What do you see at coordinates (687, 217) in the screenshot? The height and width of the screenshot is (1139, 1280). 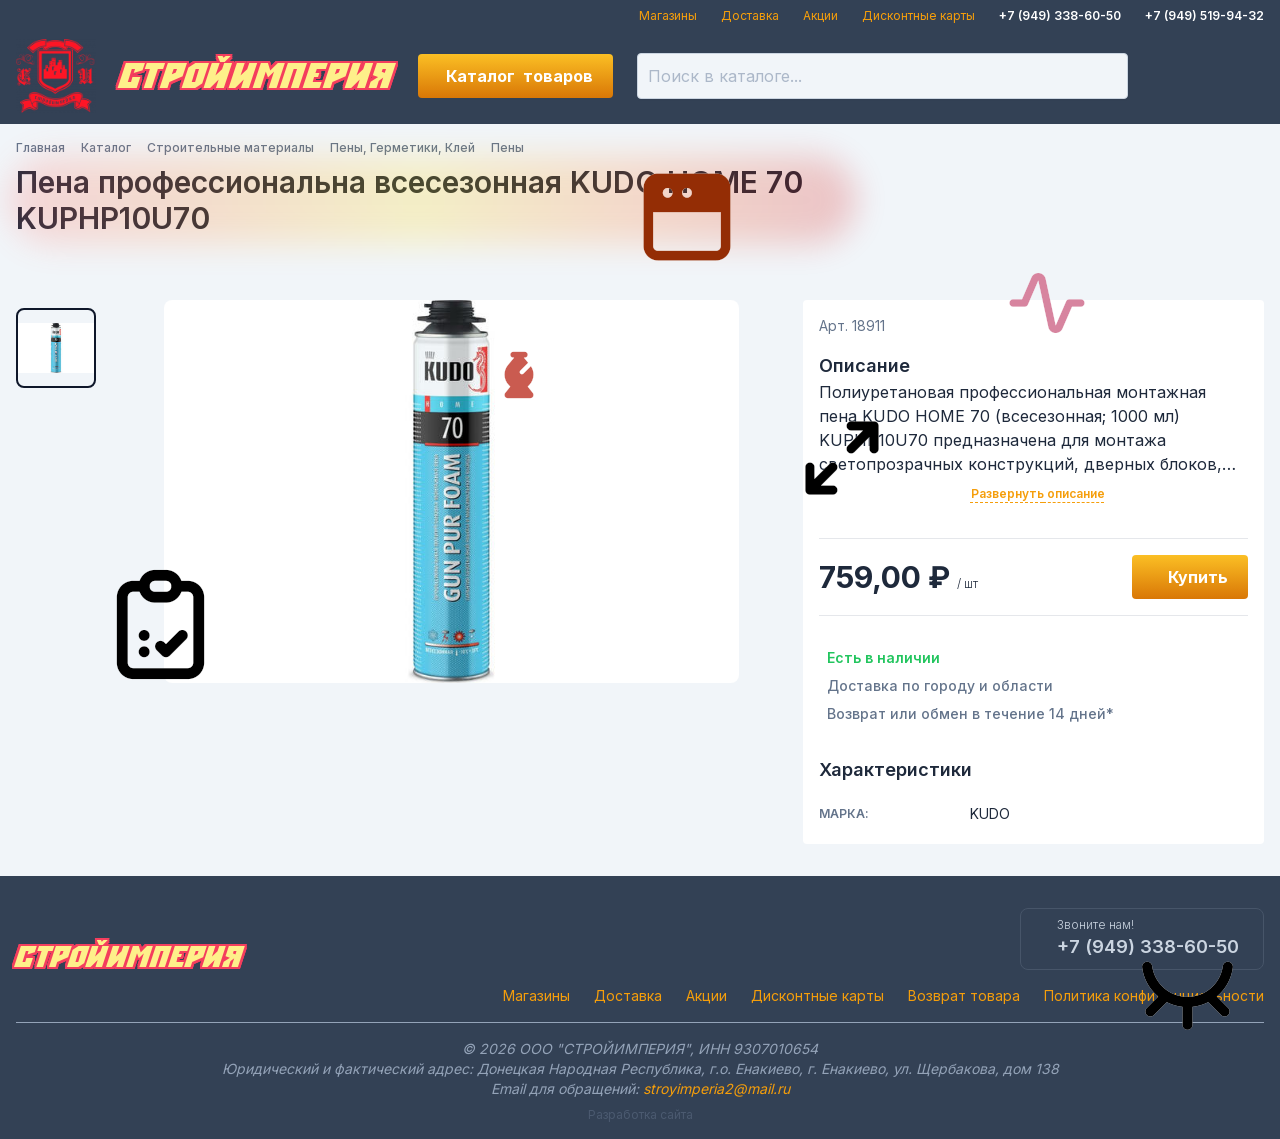 I see `open web browser` at bounding box center [687, 217].